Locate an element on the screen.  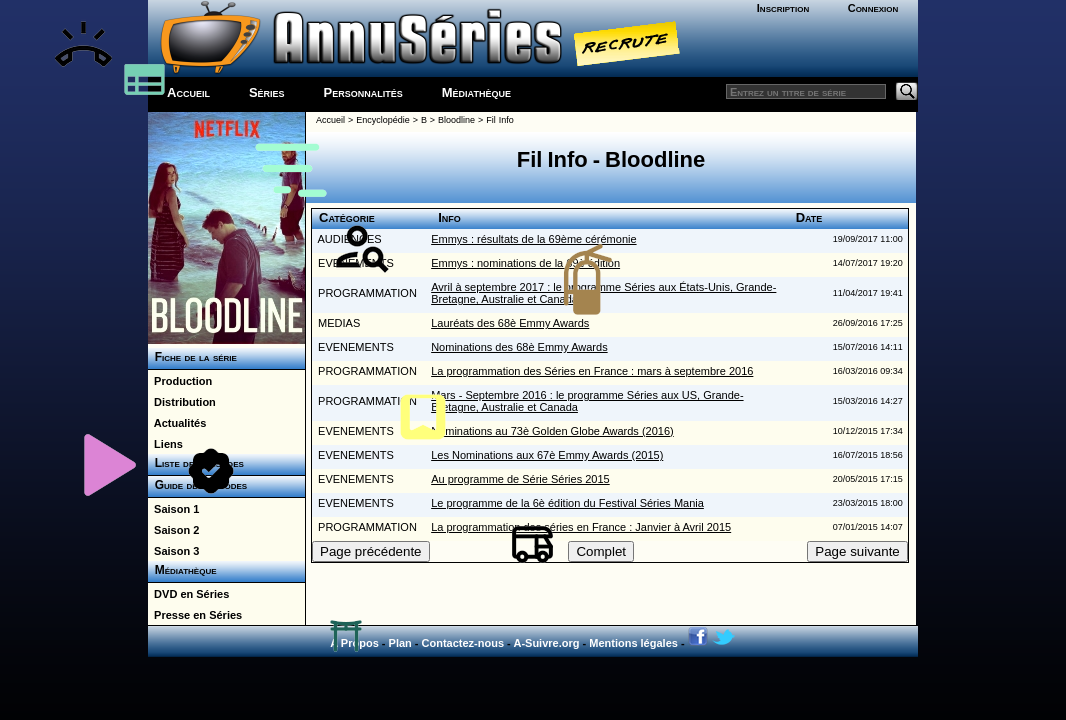
view data in table format is located at coordinates (144, 79).